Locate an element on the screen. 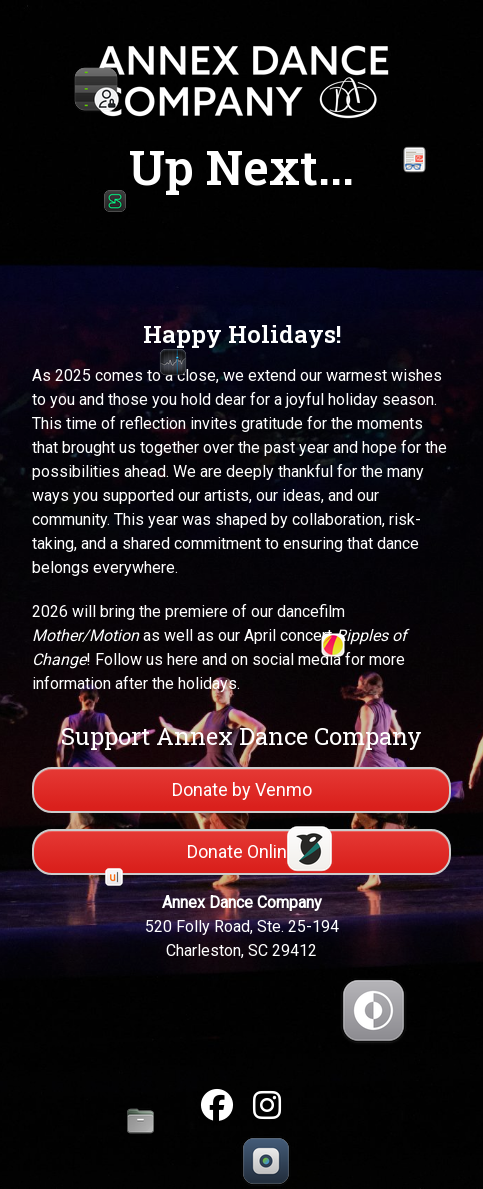 The height and width of the screenshot is (1189, 483). customize application appearance settings is located at coordinates (373, 1011).